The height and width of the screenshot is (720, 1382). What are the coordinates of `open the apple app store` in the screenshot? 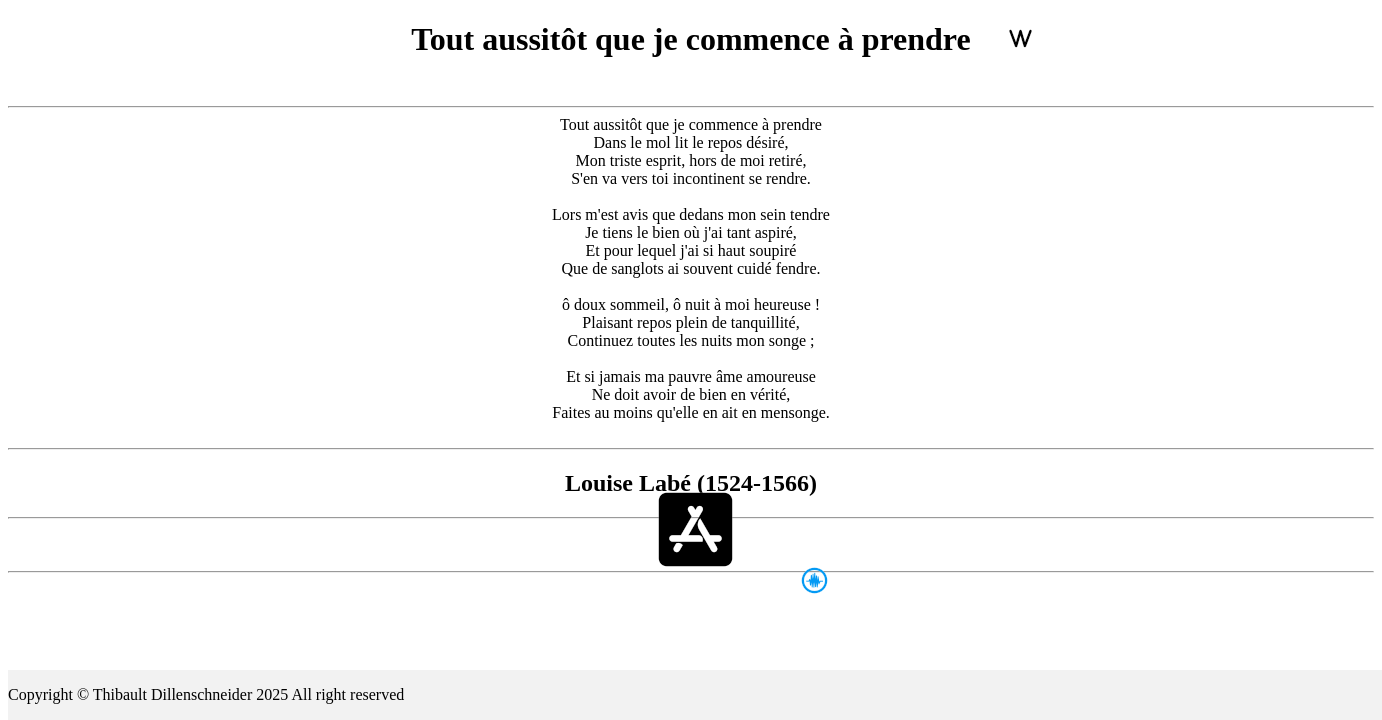 It's located at (695, 529).